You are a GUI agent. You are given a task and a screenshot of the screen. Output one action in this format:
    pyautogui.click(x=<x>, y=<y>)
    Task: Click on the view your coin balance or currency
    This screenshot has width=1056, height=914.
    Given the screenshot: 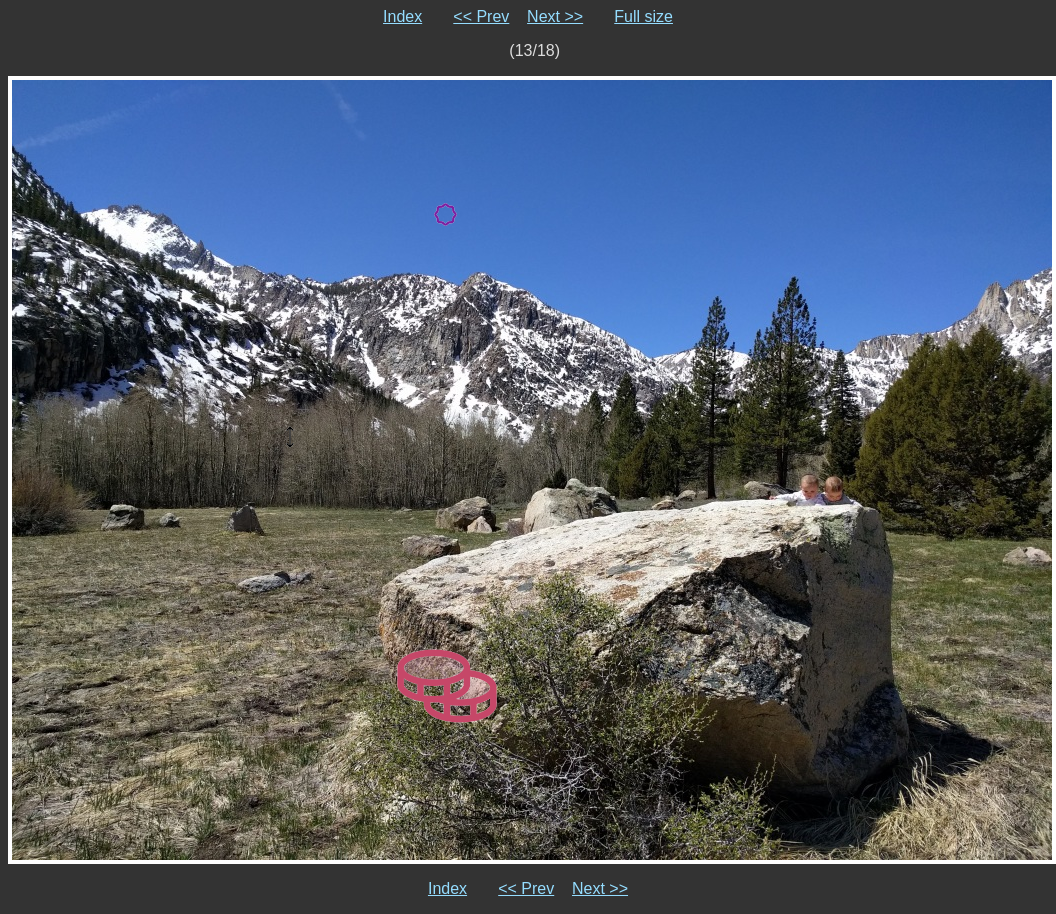 What is the action you would take?
    pyautogui.click(x=447, y=686)
    